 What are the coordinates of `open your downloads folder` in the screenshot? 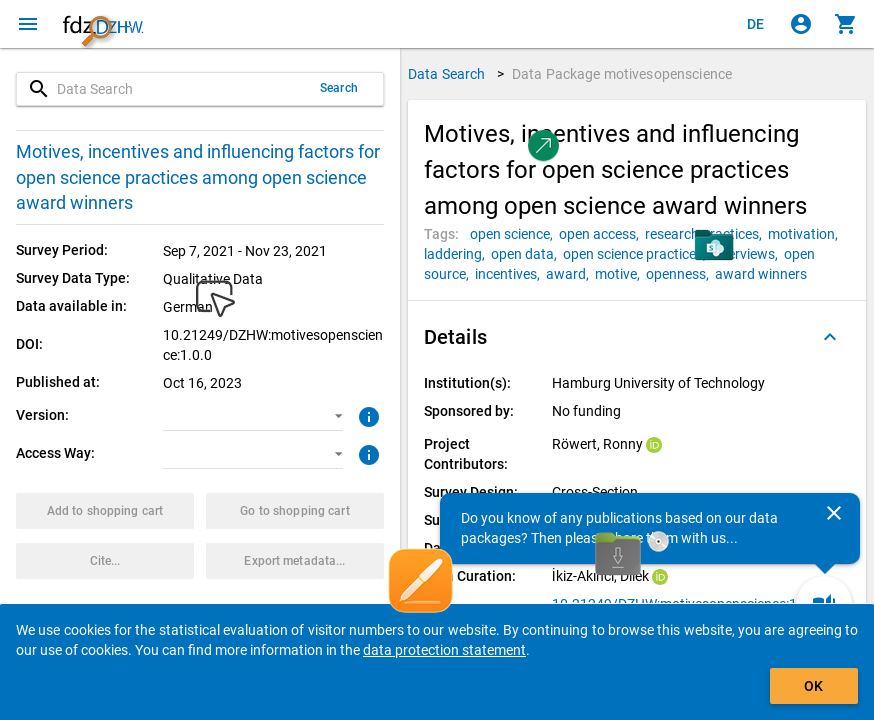 It's located at (618, 554).